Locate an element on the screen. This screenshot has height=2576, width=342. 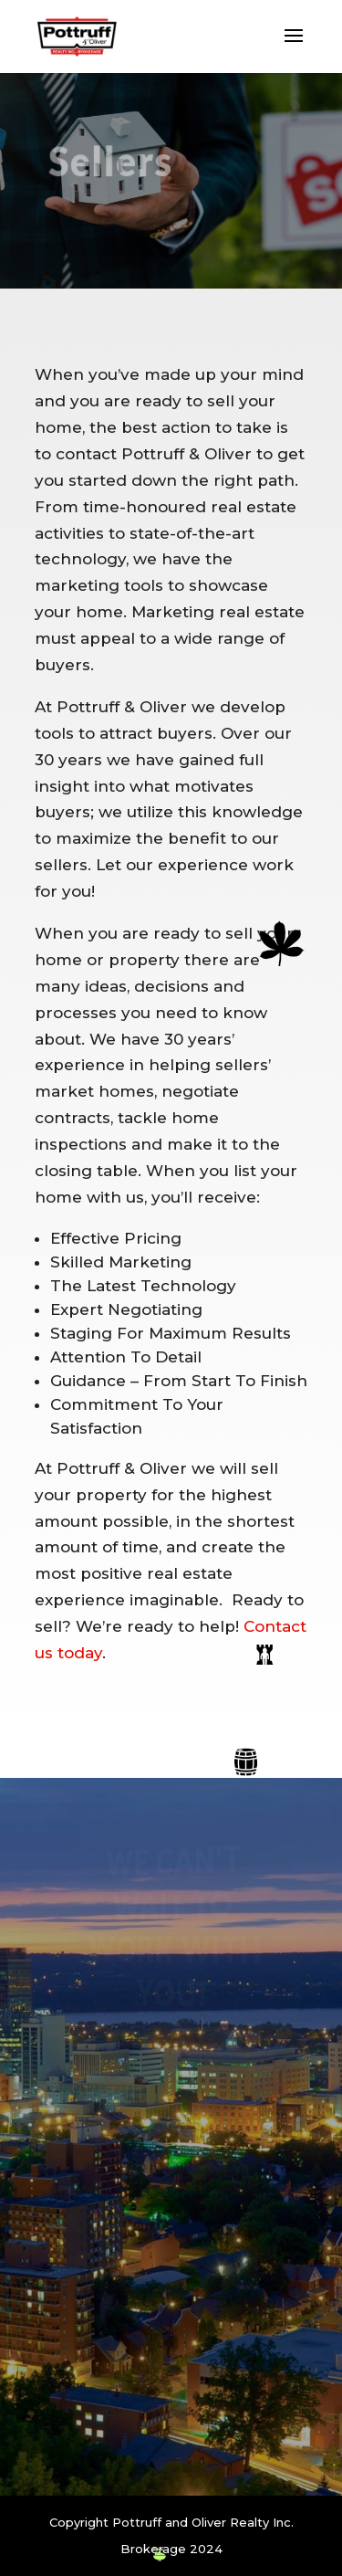
nature or plant category indicator is located at coordinates (282, 943).